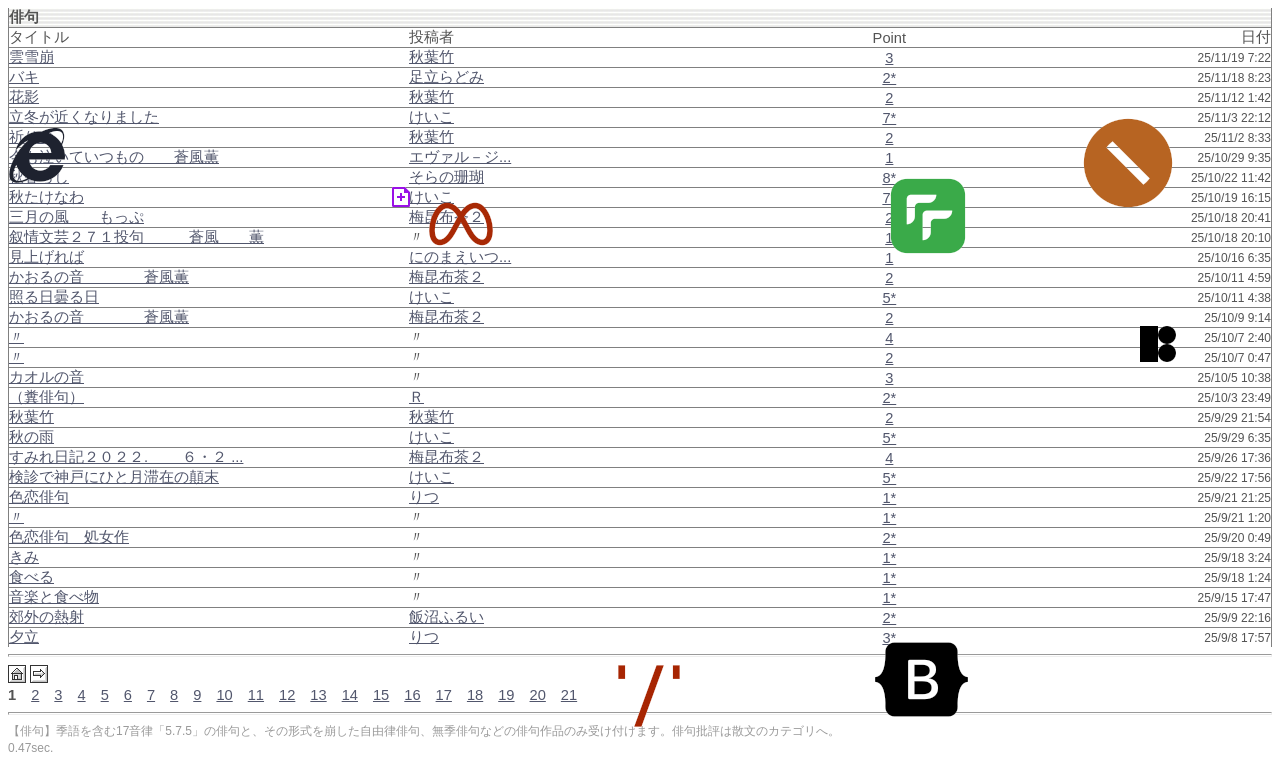 The height and width of the screenshot is (766, 1280). I want to click on bootstrap framework logo, so click(921, 679).